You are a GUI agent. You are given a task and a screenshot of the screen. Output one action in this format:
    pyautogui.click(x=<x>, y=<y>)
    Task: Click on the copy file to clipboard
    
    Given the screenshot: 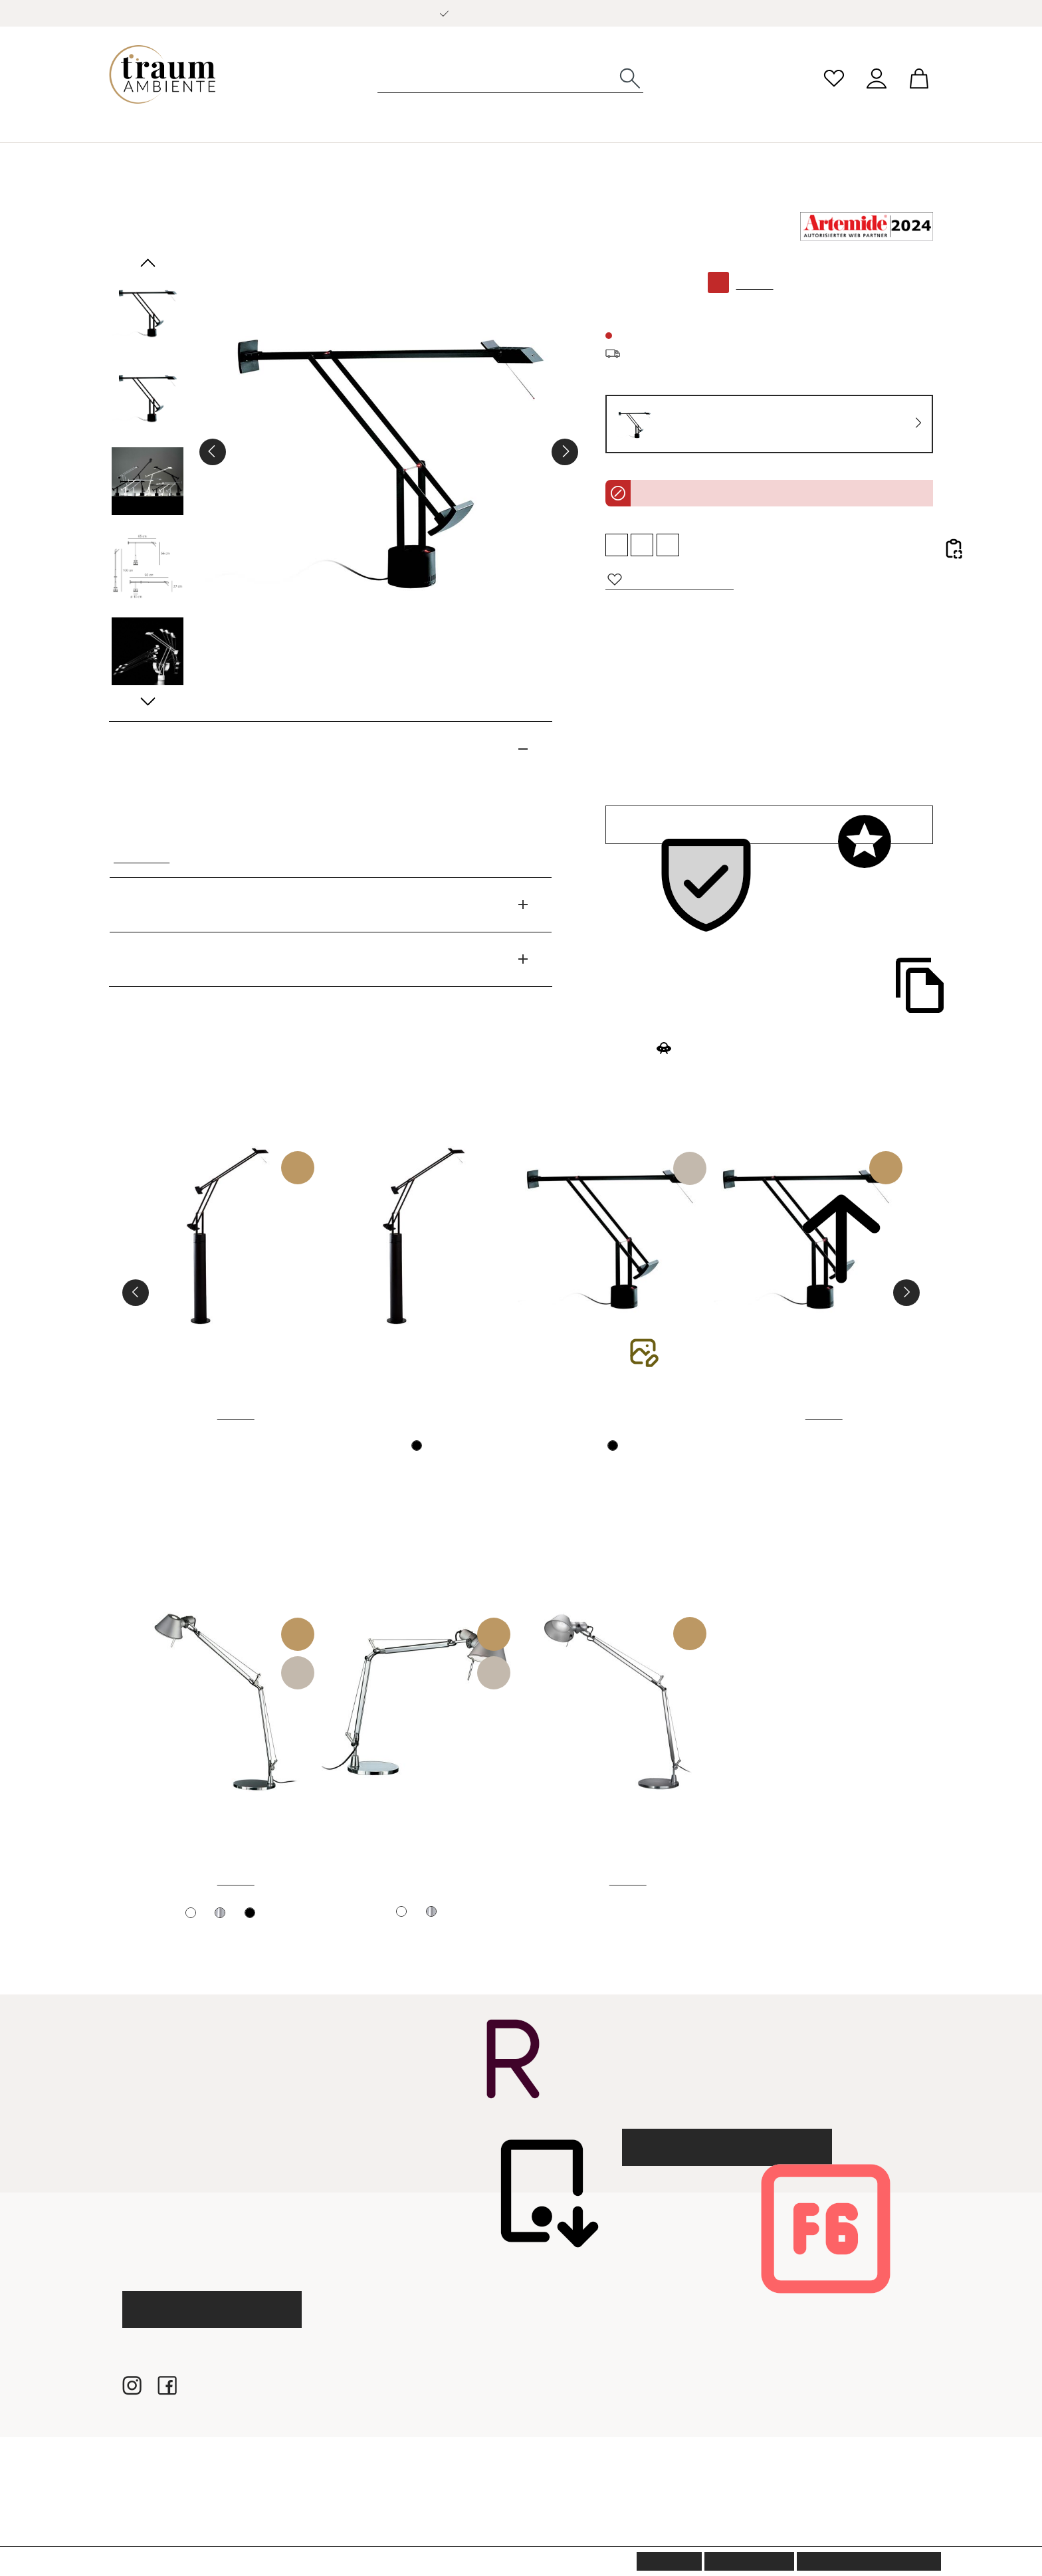 What is the action you would take?
    pyautogui.click(x=920, y=985)
    